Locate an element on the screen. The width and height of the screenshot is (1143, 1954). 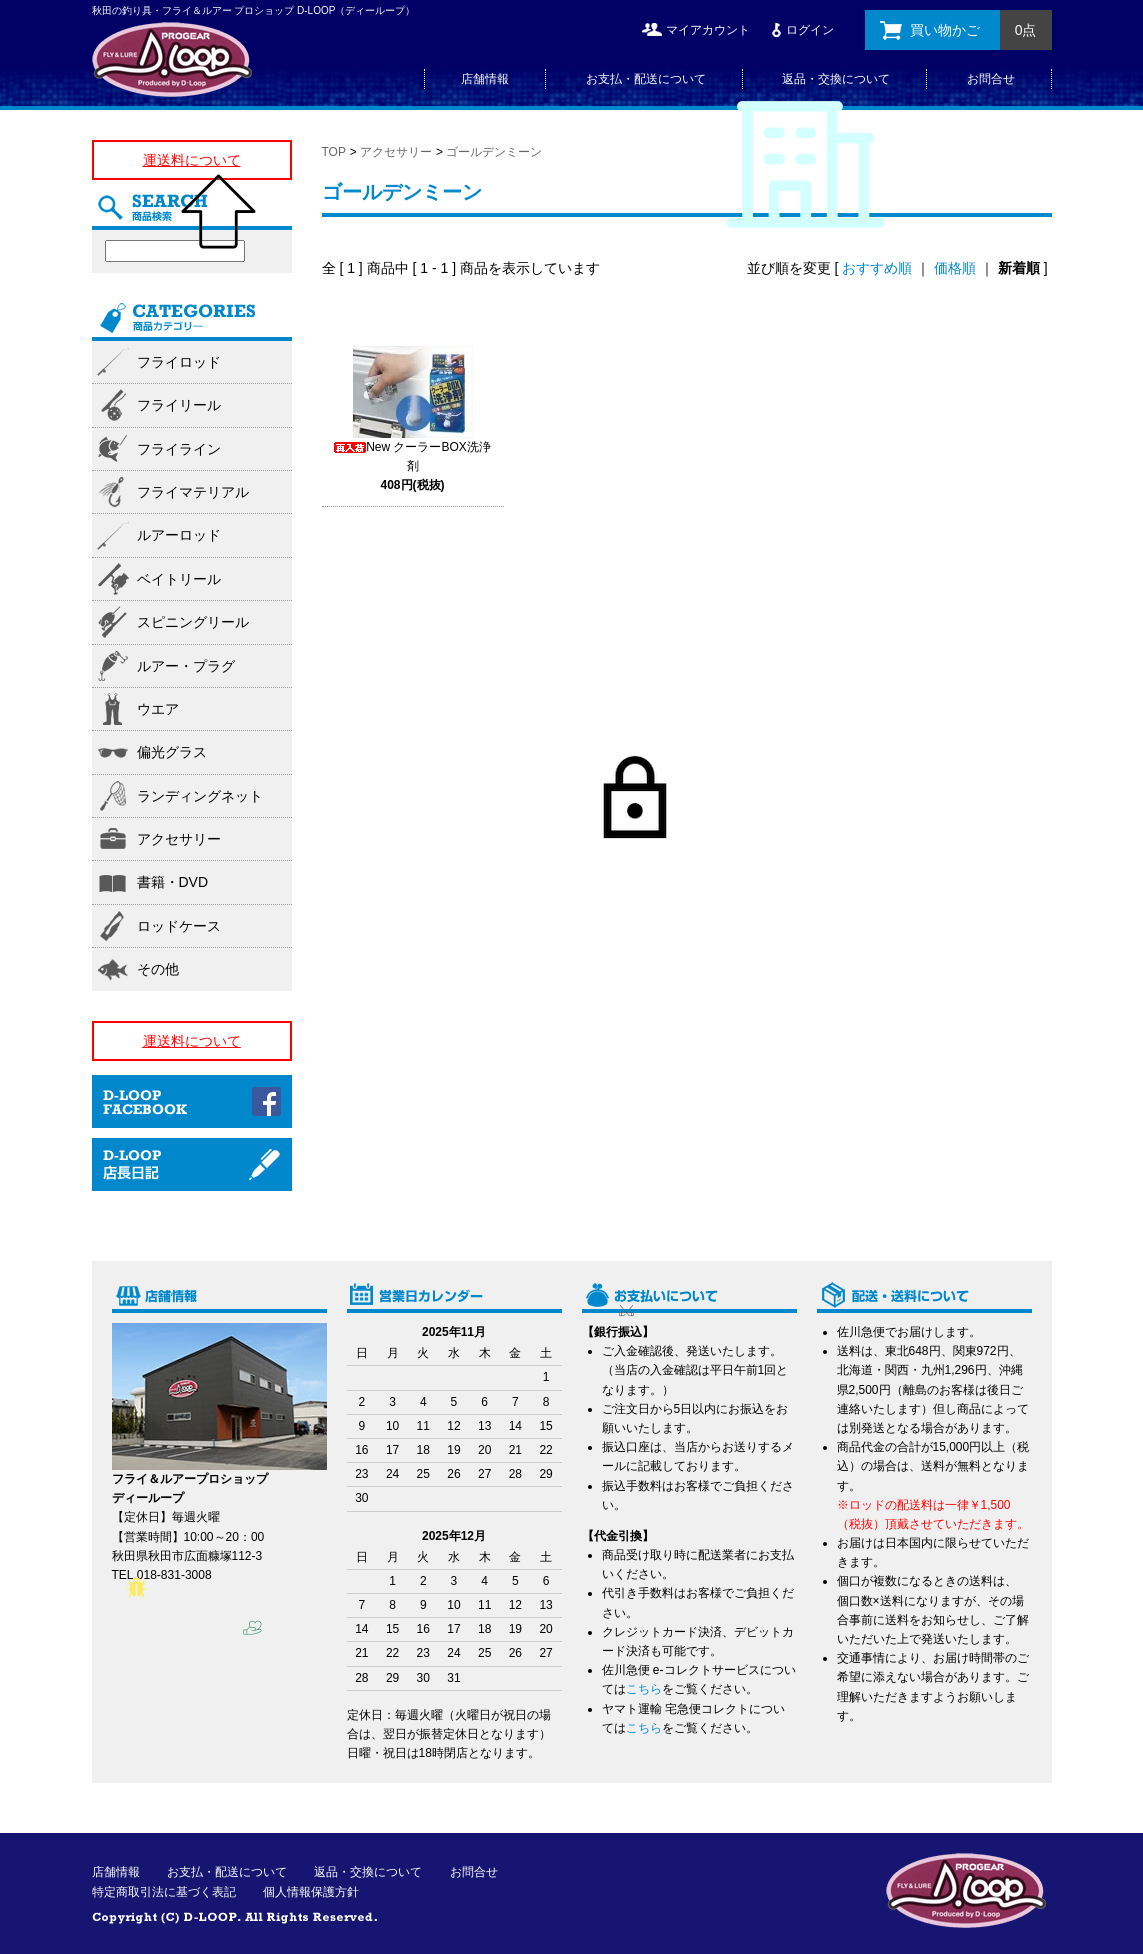
view hockey scores or game updates is located at coordinates (626, 1310).